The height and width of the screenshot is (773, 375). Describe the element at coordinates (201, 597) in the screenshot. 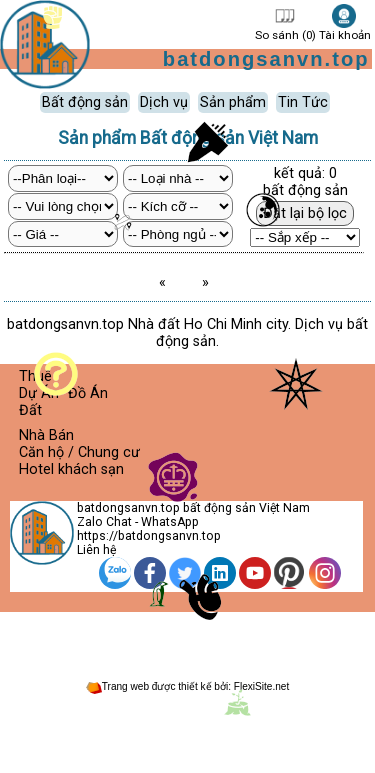

I see `view health or vital statistics` at that location.